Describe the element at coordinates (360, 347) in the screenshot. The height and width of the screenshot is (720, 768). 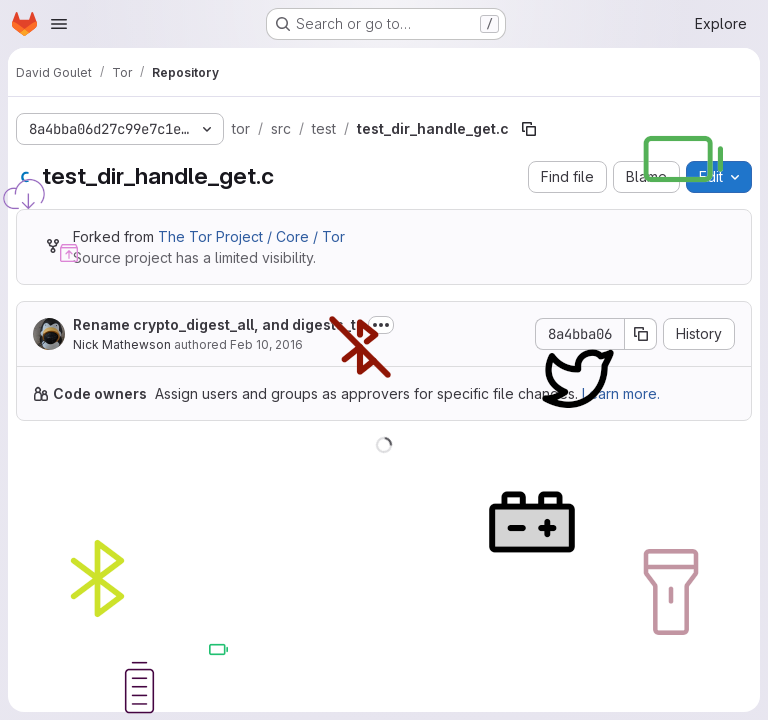
I see `bluetooth is currently disabled` at that location.